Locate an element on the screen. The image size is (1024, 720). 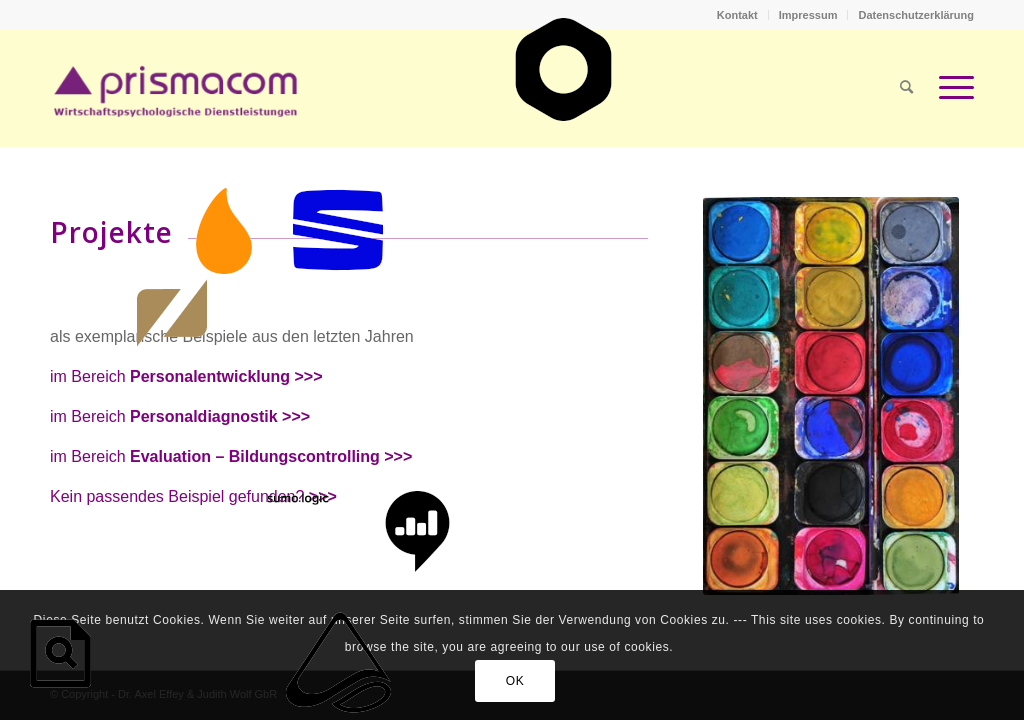
sumo logic company logo is located at coordinates (298, 499).